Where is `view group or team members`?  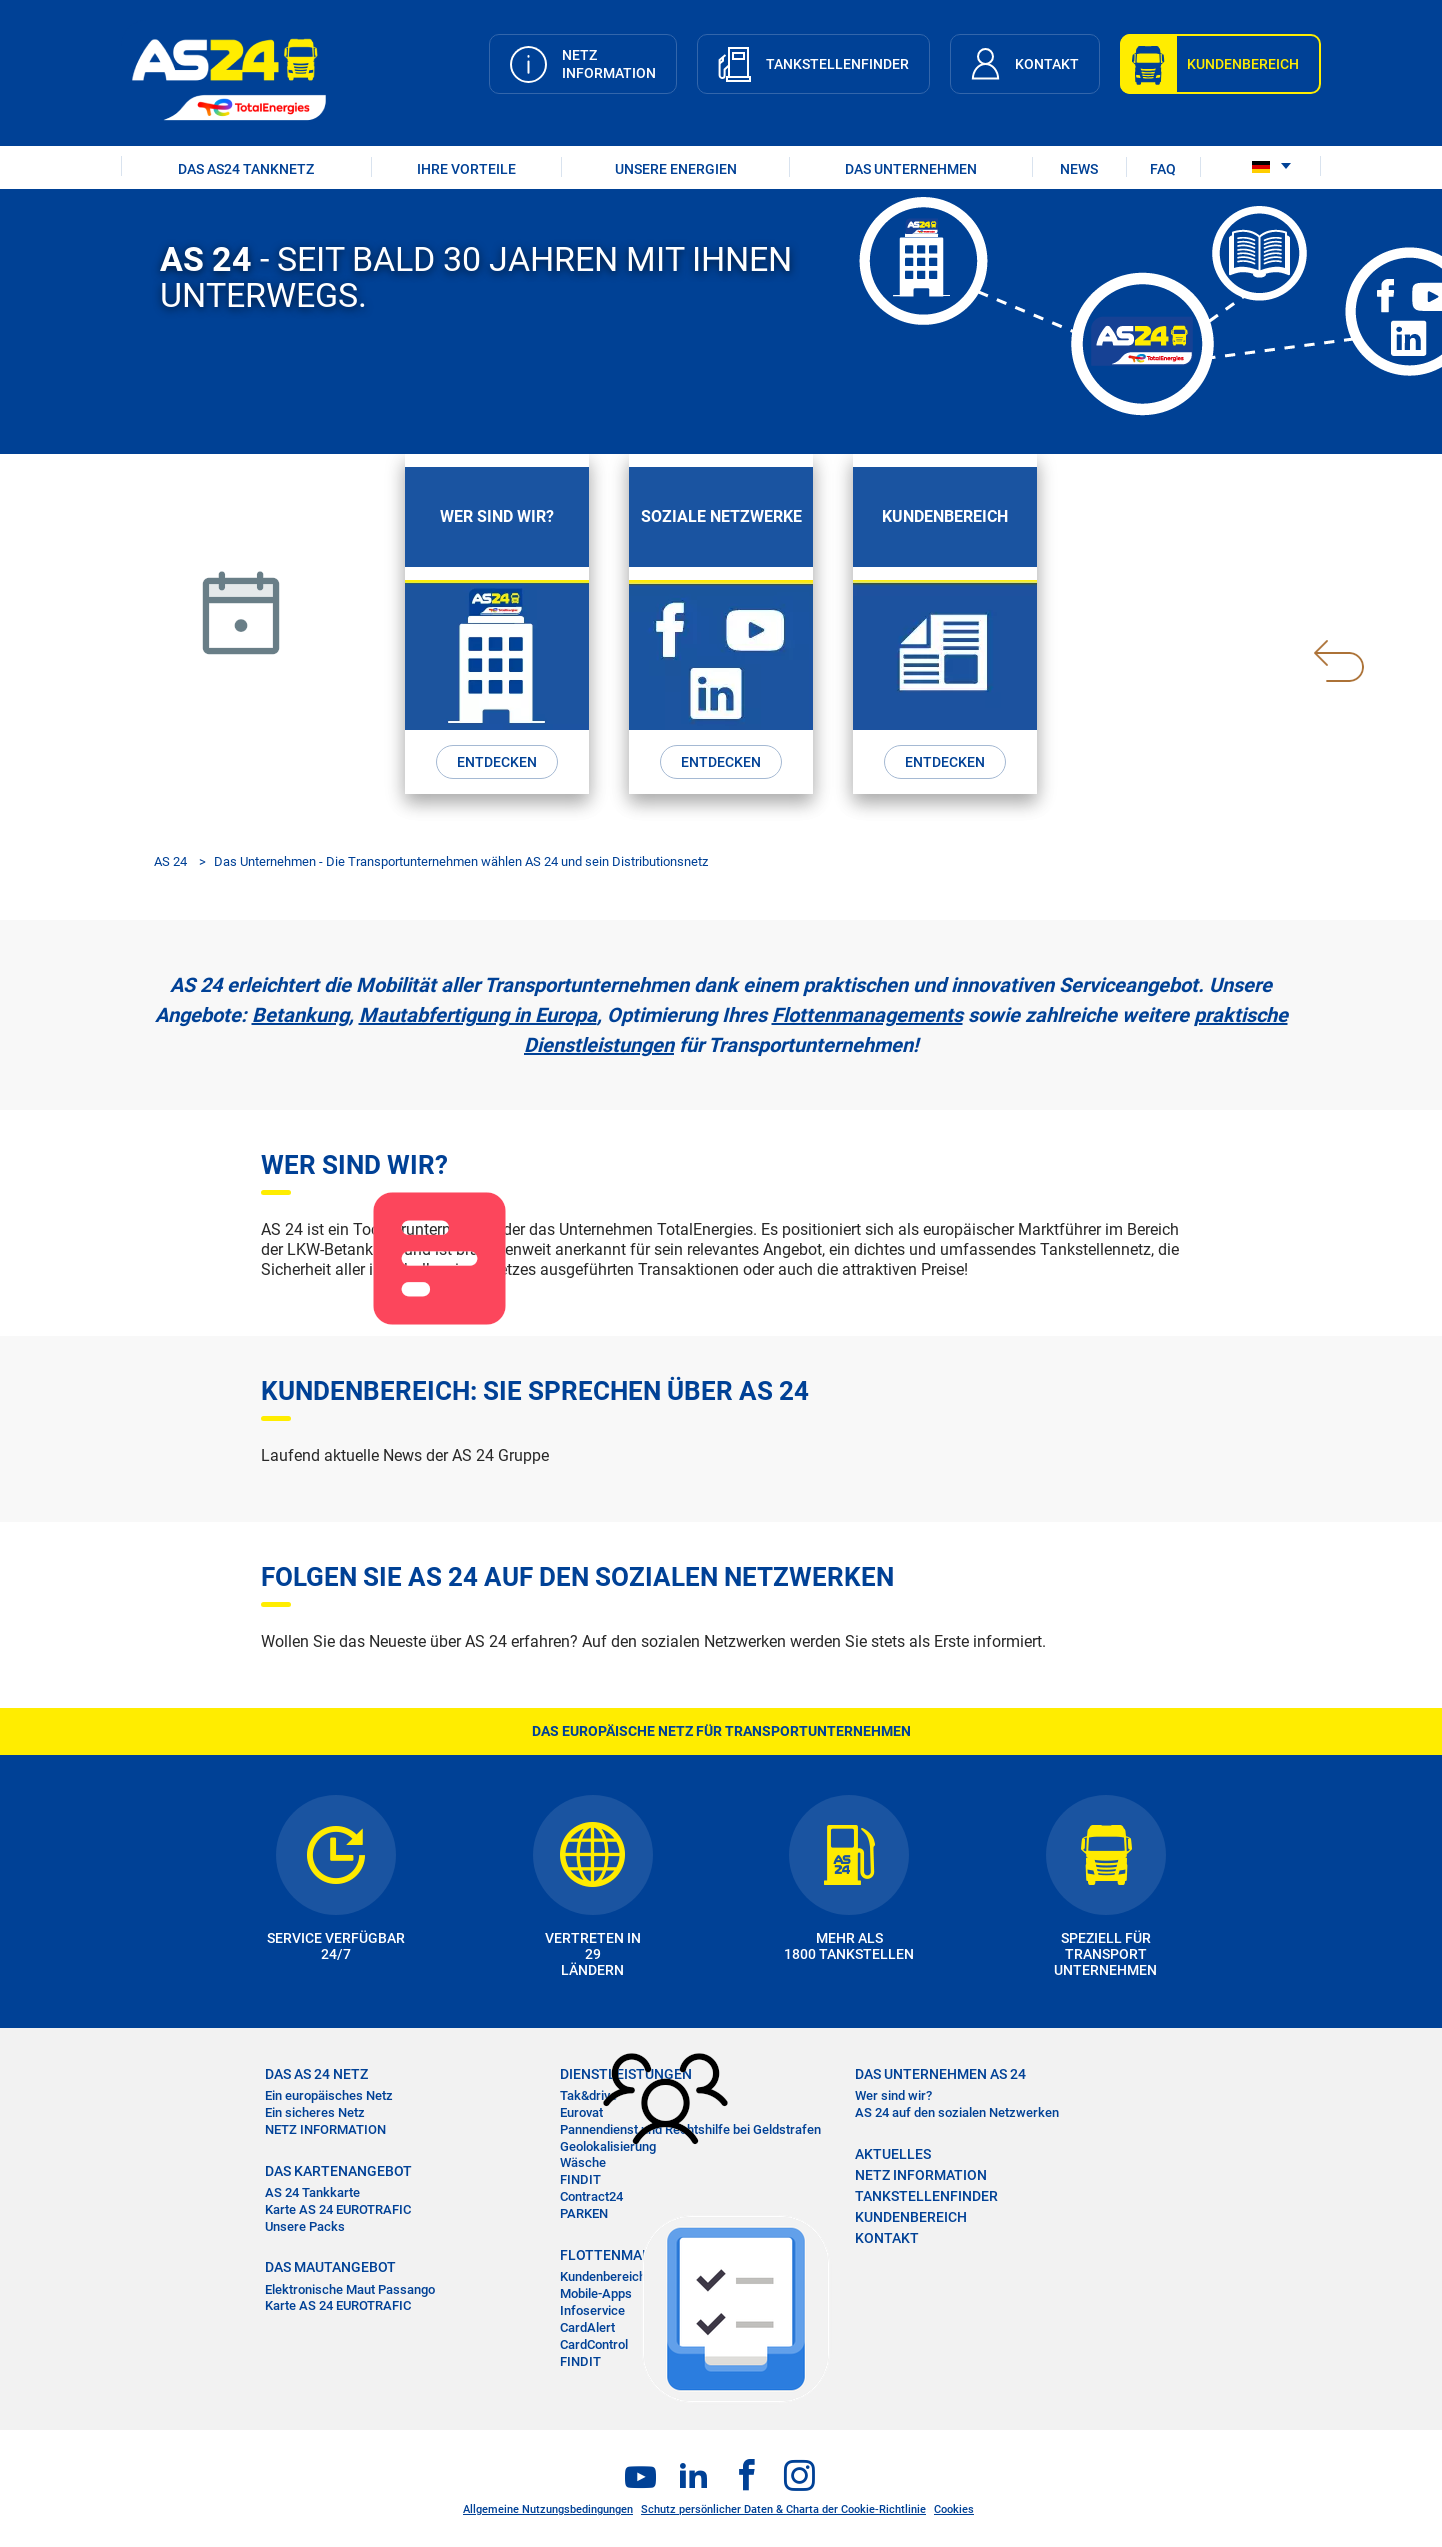 view group or team members is located at coordinates (665, 2094).